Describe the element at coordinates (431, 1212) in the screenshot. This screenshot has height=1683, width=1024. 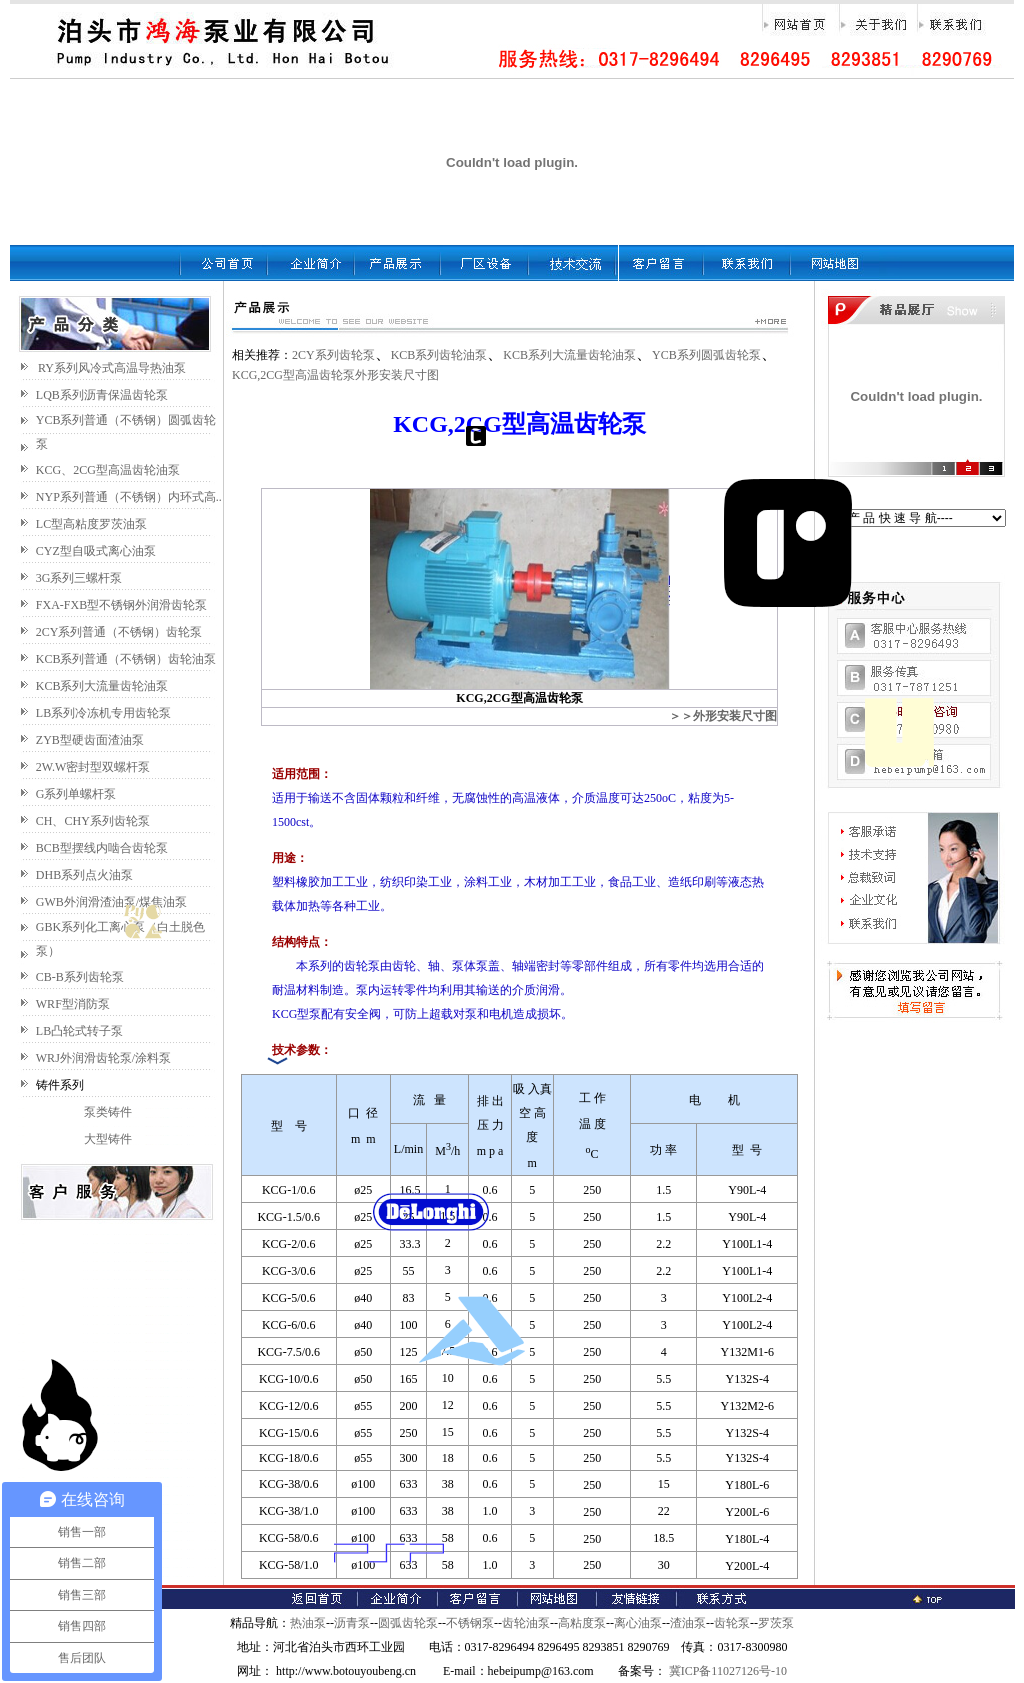
I see `De'Longhi brand logo` at that location.